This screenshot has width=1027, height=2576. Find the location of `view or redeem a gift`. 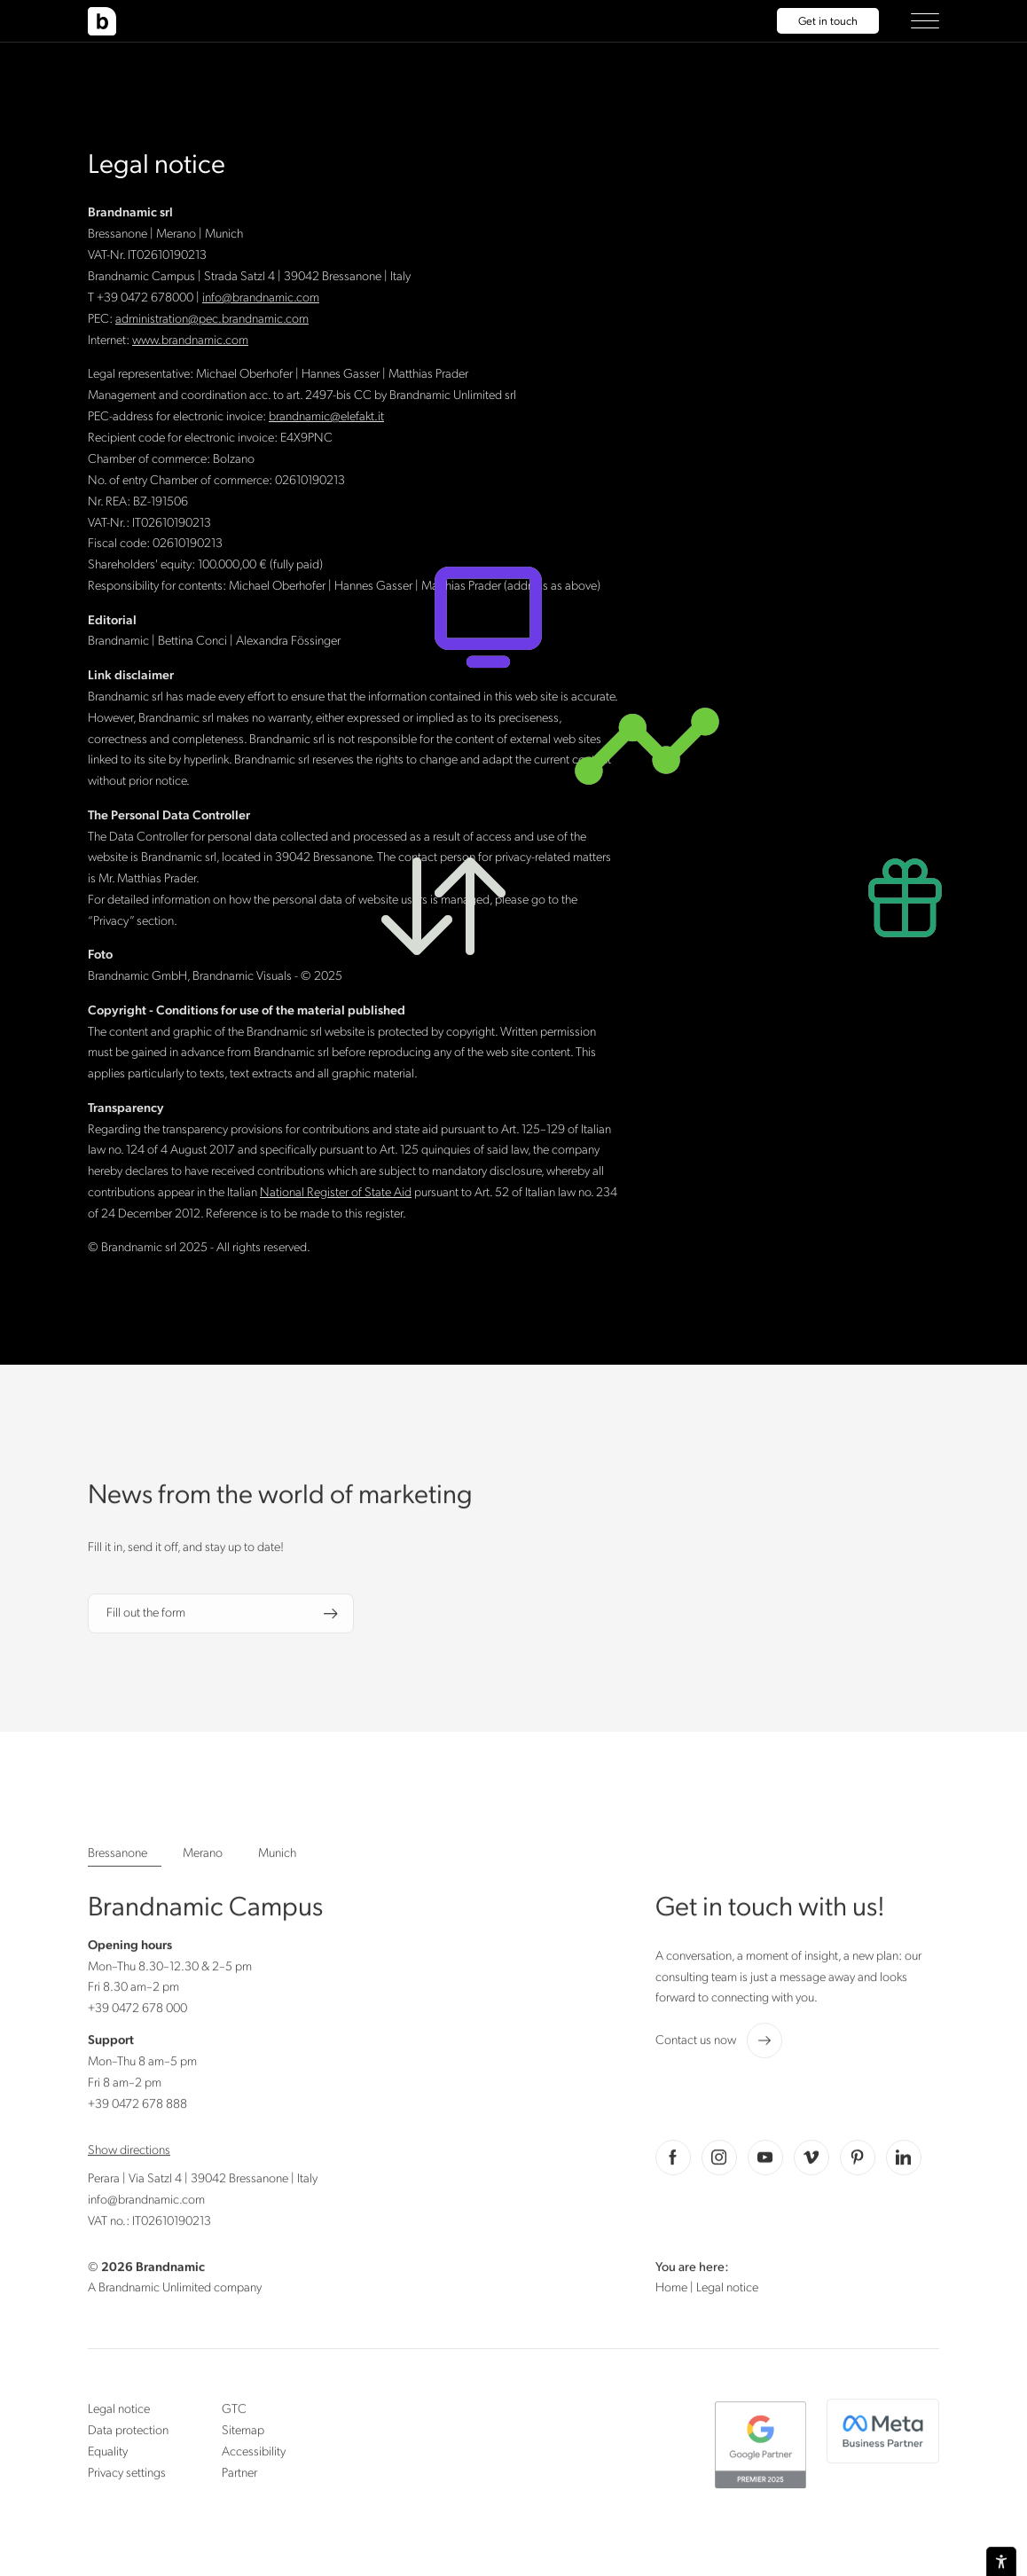

view or redeem a gift is located at coordinates (905, 897).